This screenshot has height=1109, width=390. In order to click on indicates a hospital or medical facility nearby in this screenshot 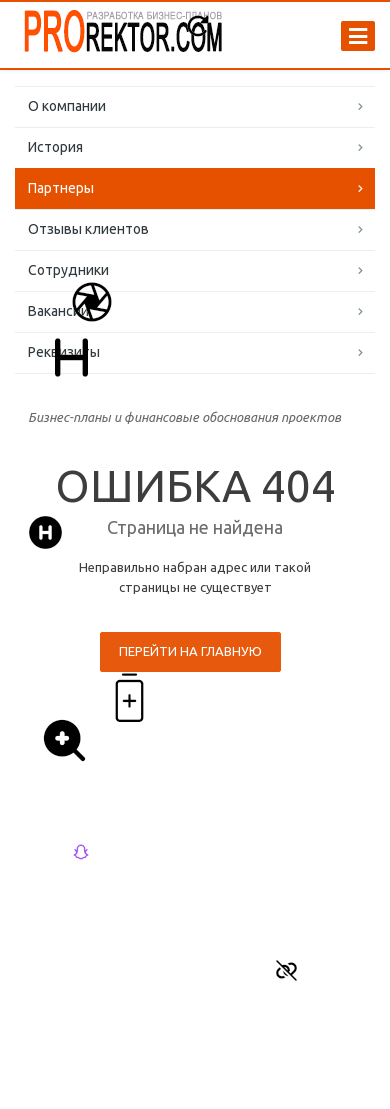, I will do `click(45, 532)`.